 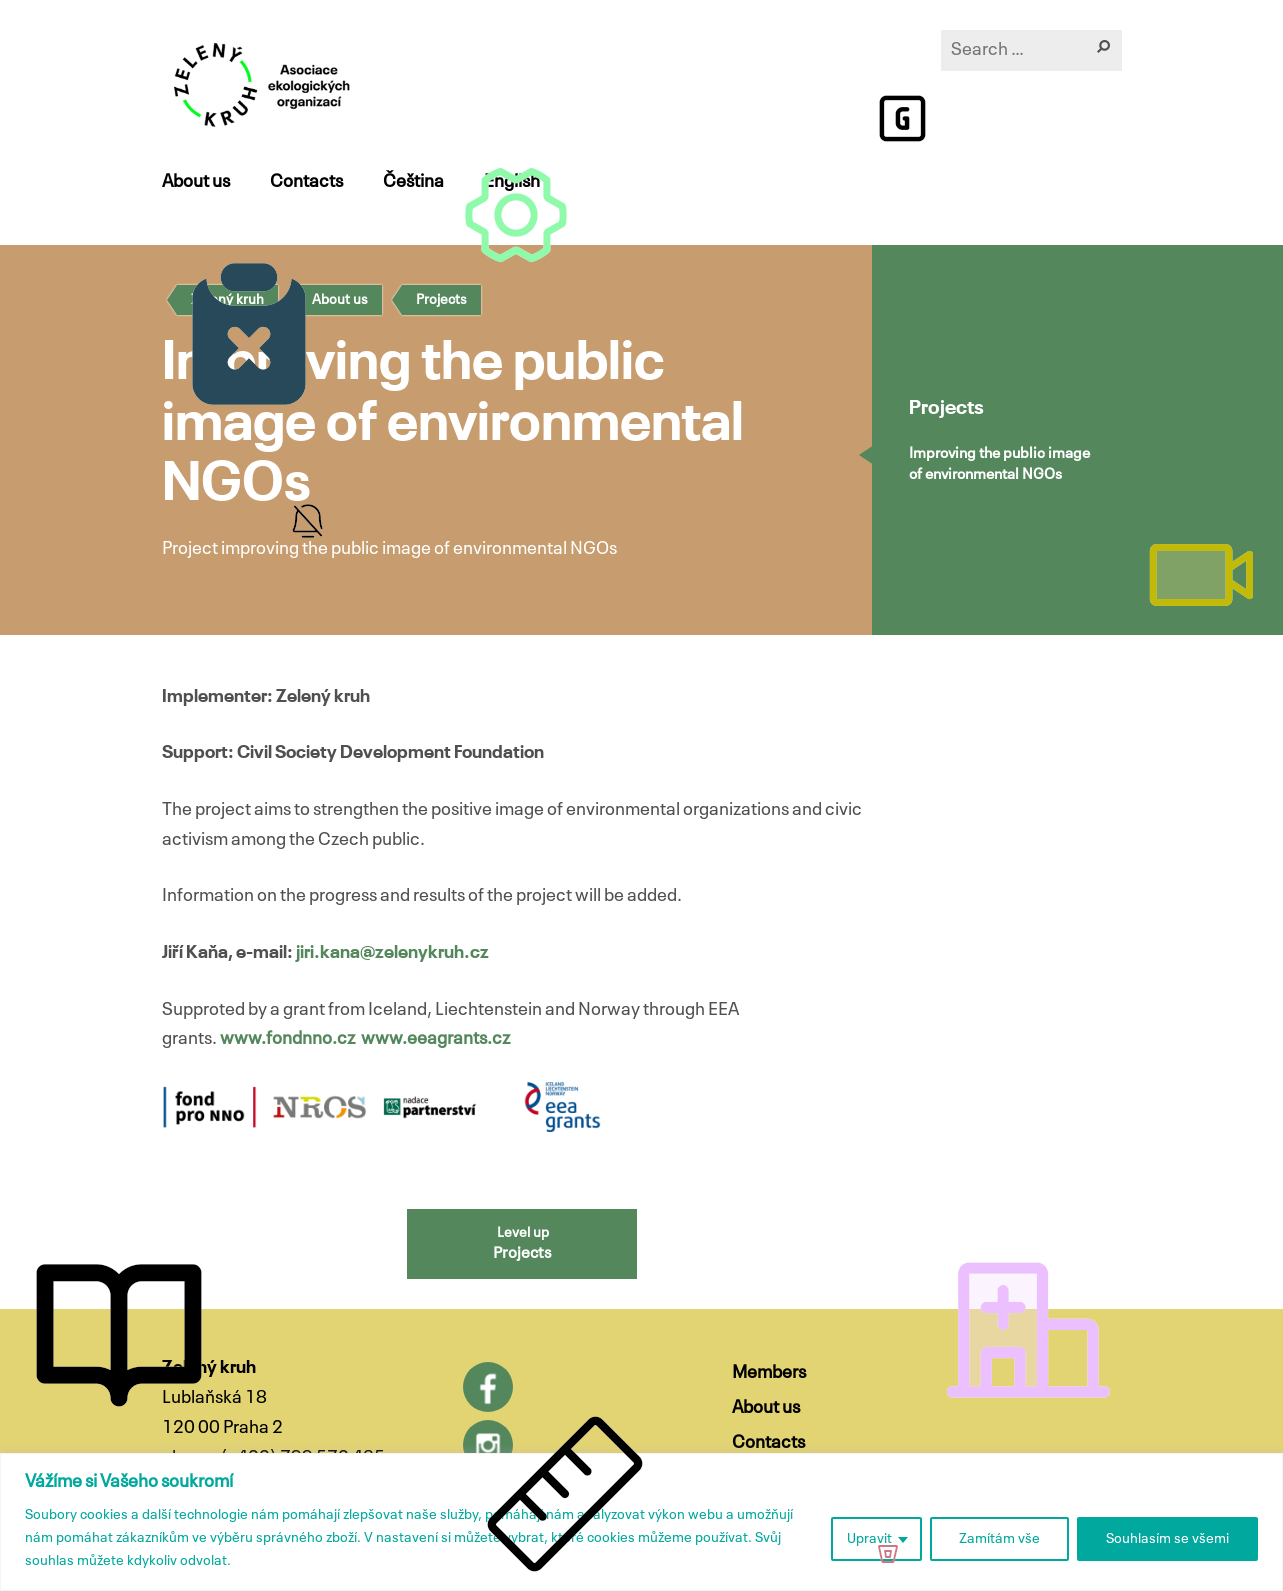 I want to click on access Google services or integration, so click(x=902, y=118).